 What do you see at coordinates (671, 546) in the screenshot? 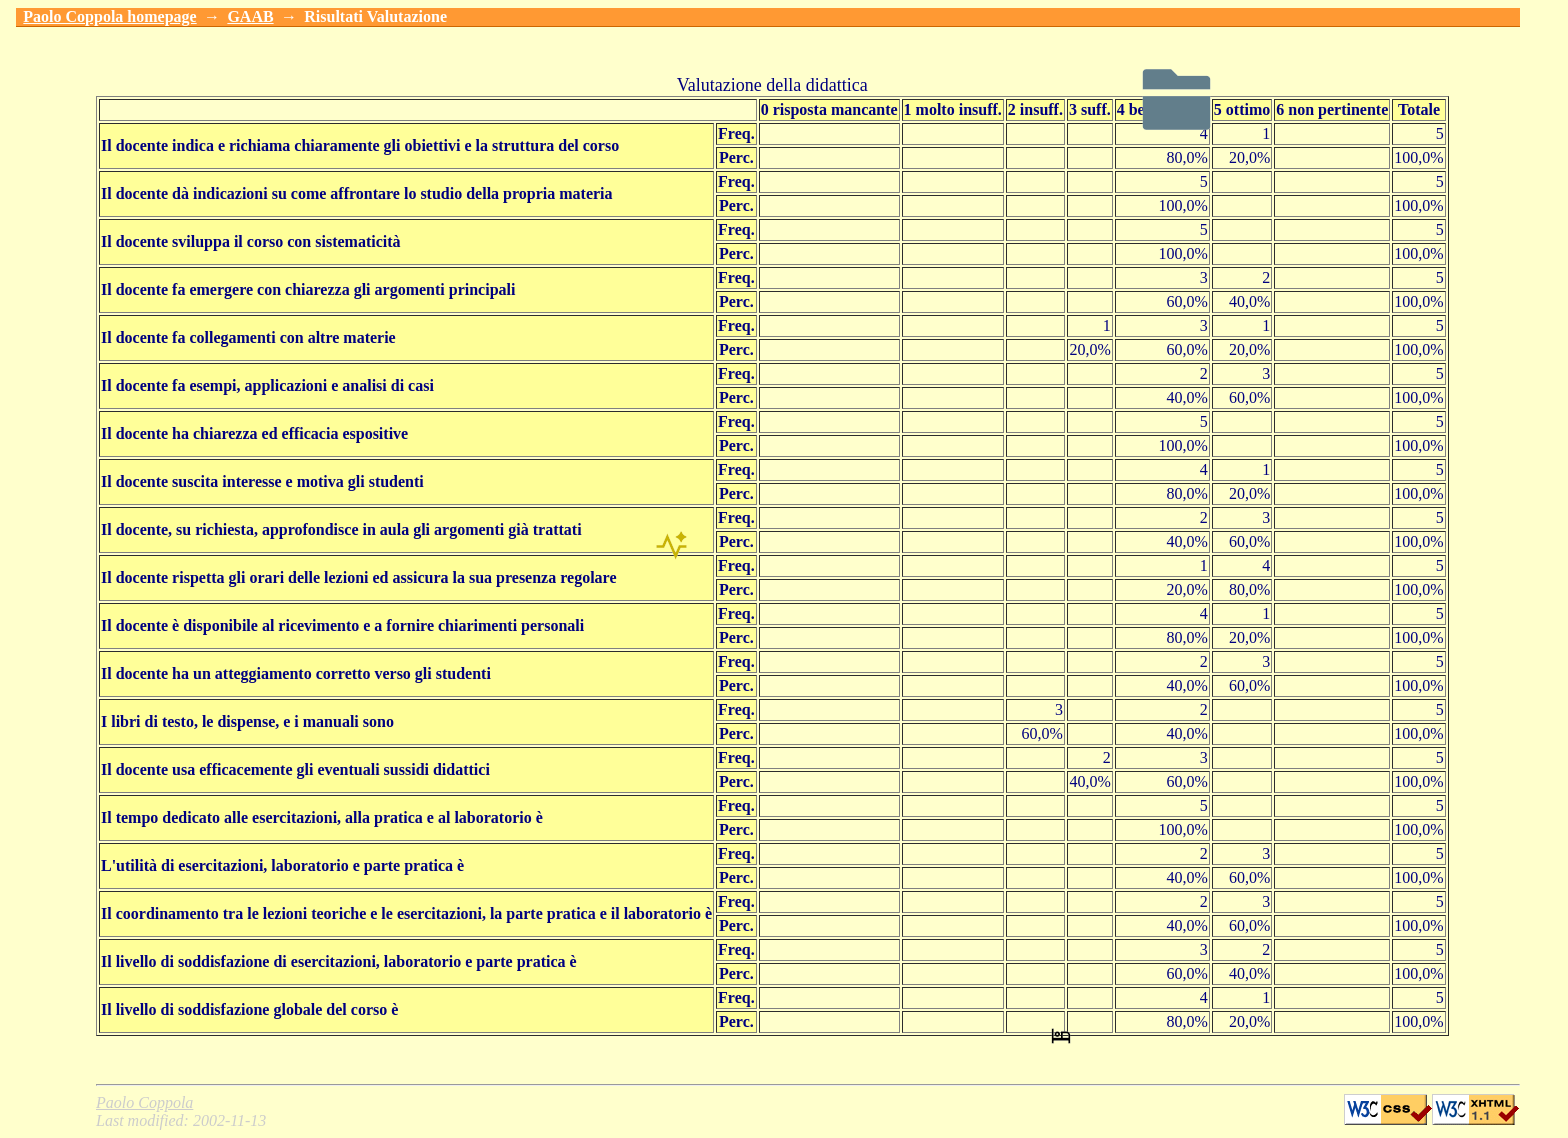
I see `access AI-powered health monitoring` at bounding box center [671, 546].